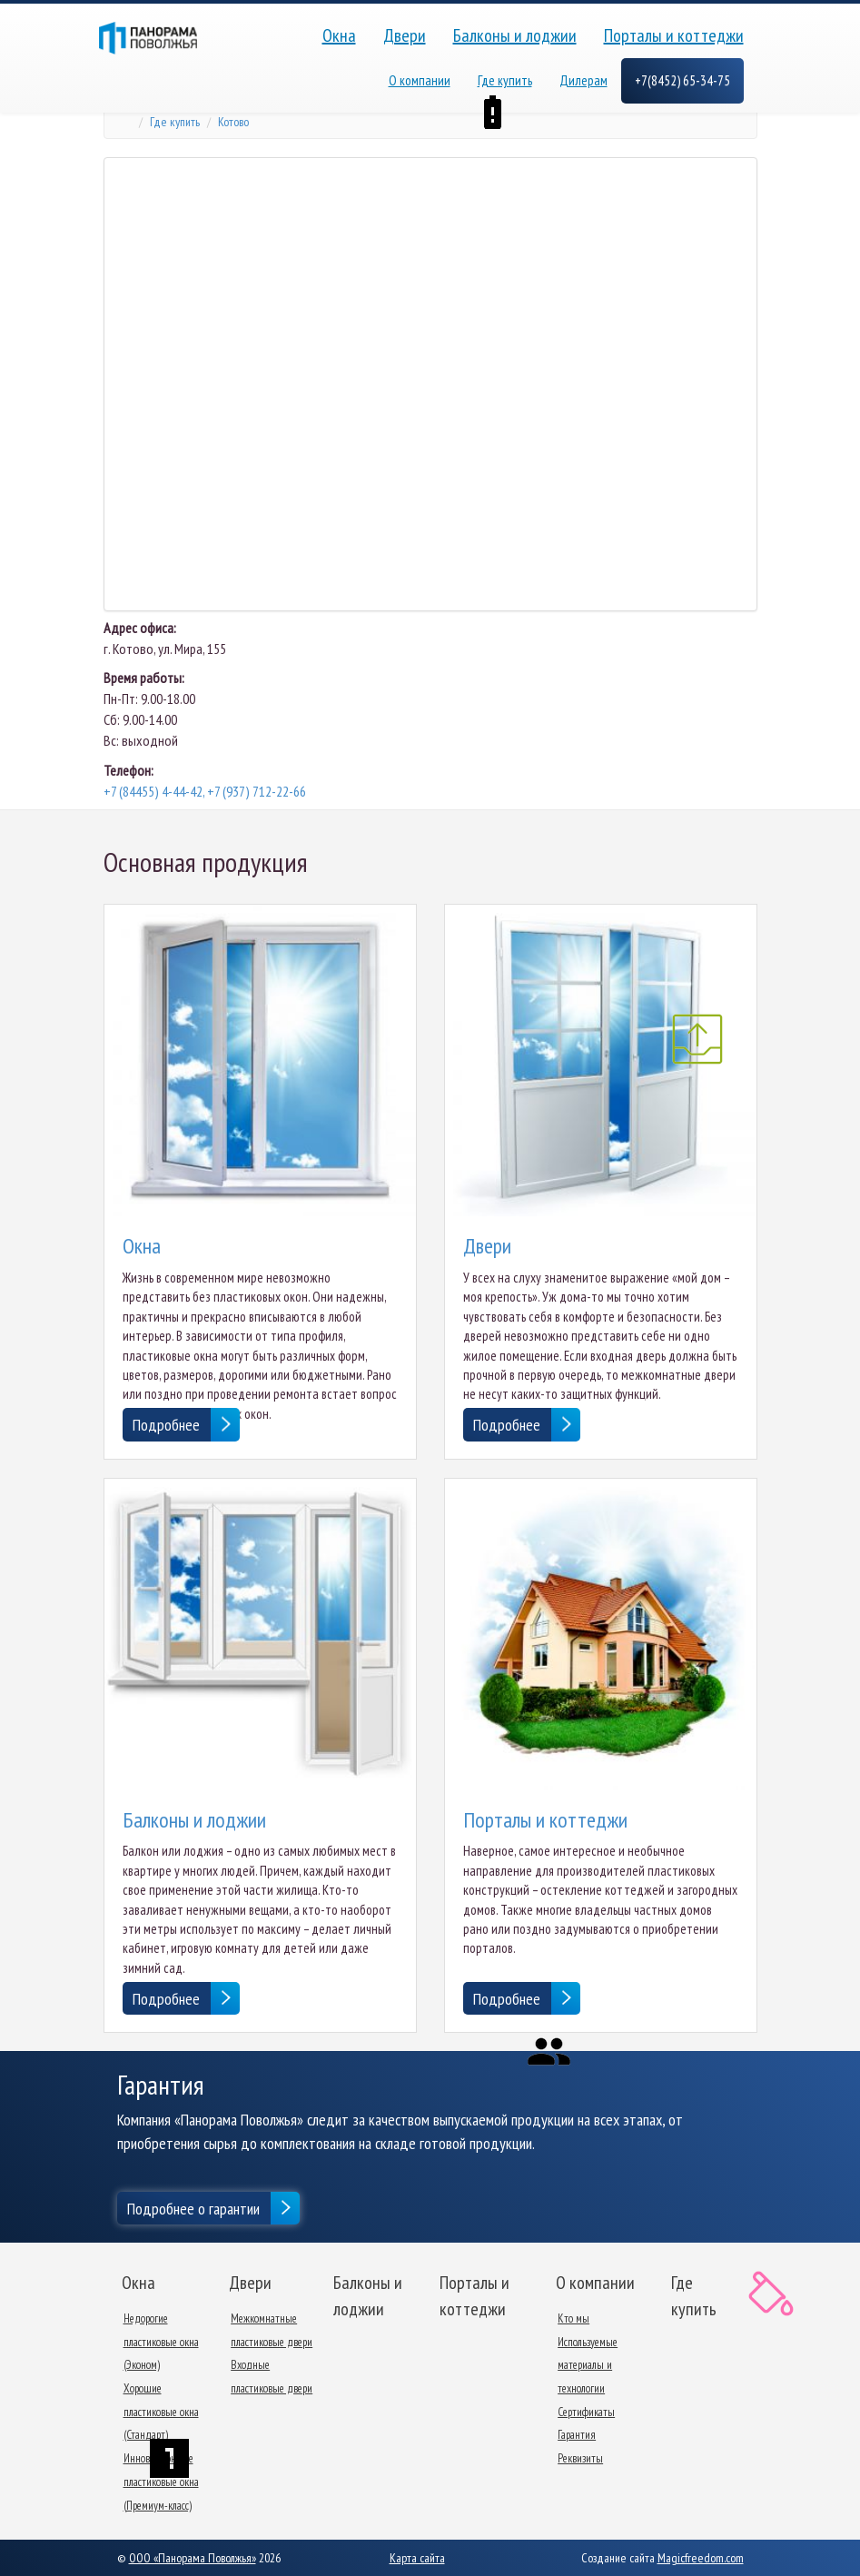 The width and height of the screenshot is (860, 2576). What do you see at coordinates (492, 112) in the screenshot?
I see `indicates low battery warning` at bounding box center [492, 112].